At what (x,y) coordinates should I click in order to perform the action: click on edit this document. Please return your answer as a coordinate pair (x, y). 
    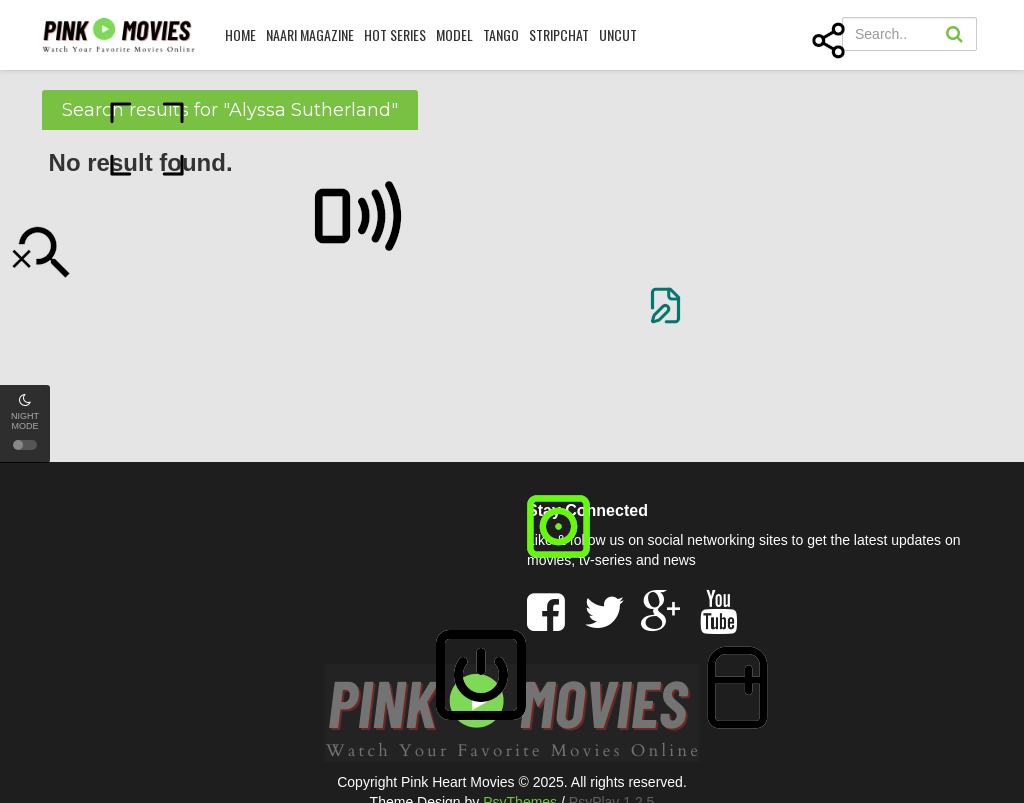
    Looking at the image, I should click on (665, 305).